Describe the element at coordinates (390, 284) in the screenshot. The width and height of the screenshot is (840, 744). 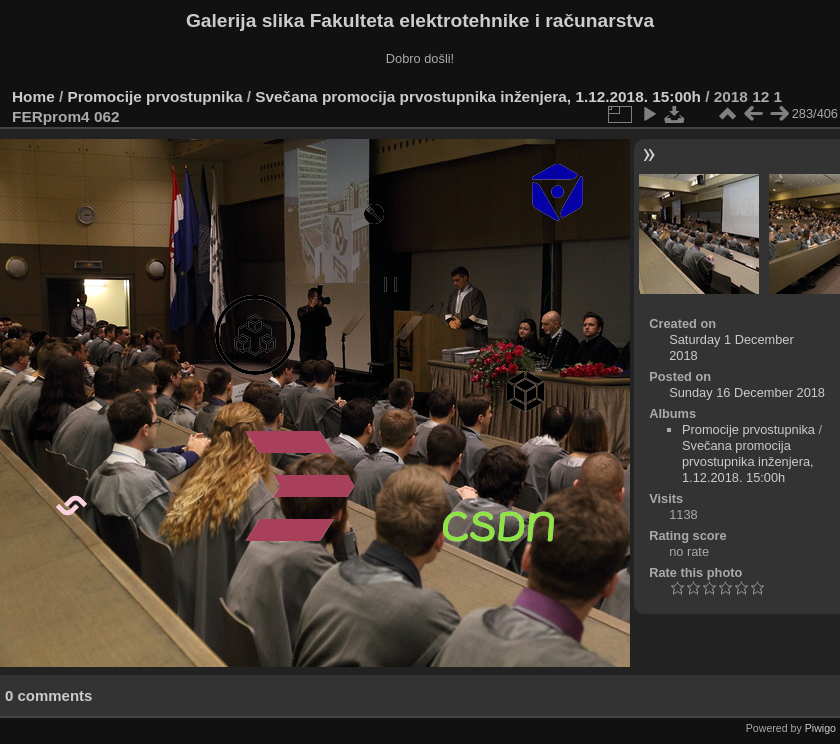
I see `pause media playback` at that location.